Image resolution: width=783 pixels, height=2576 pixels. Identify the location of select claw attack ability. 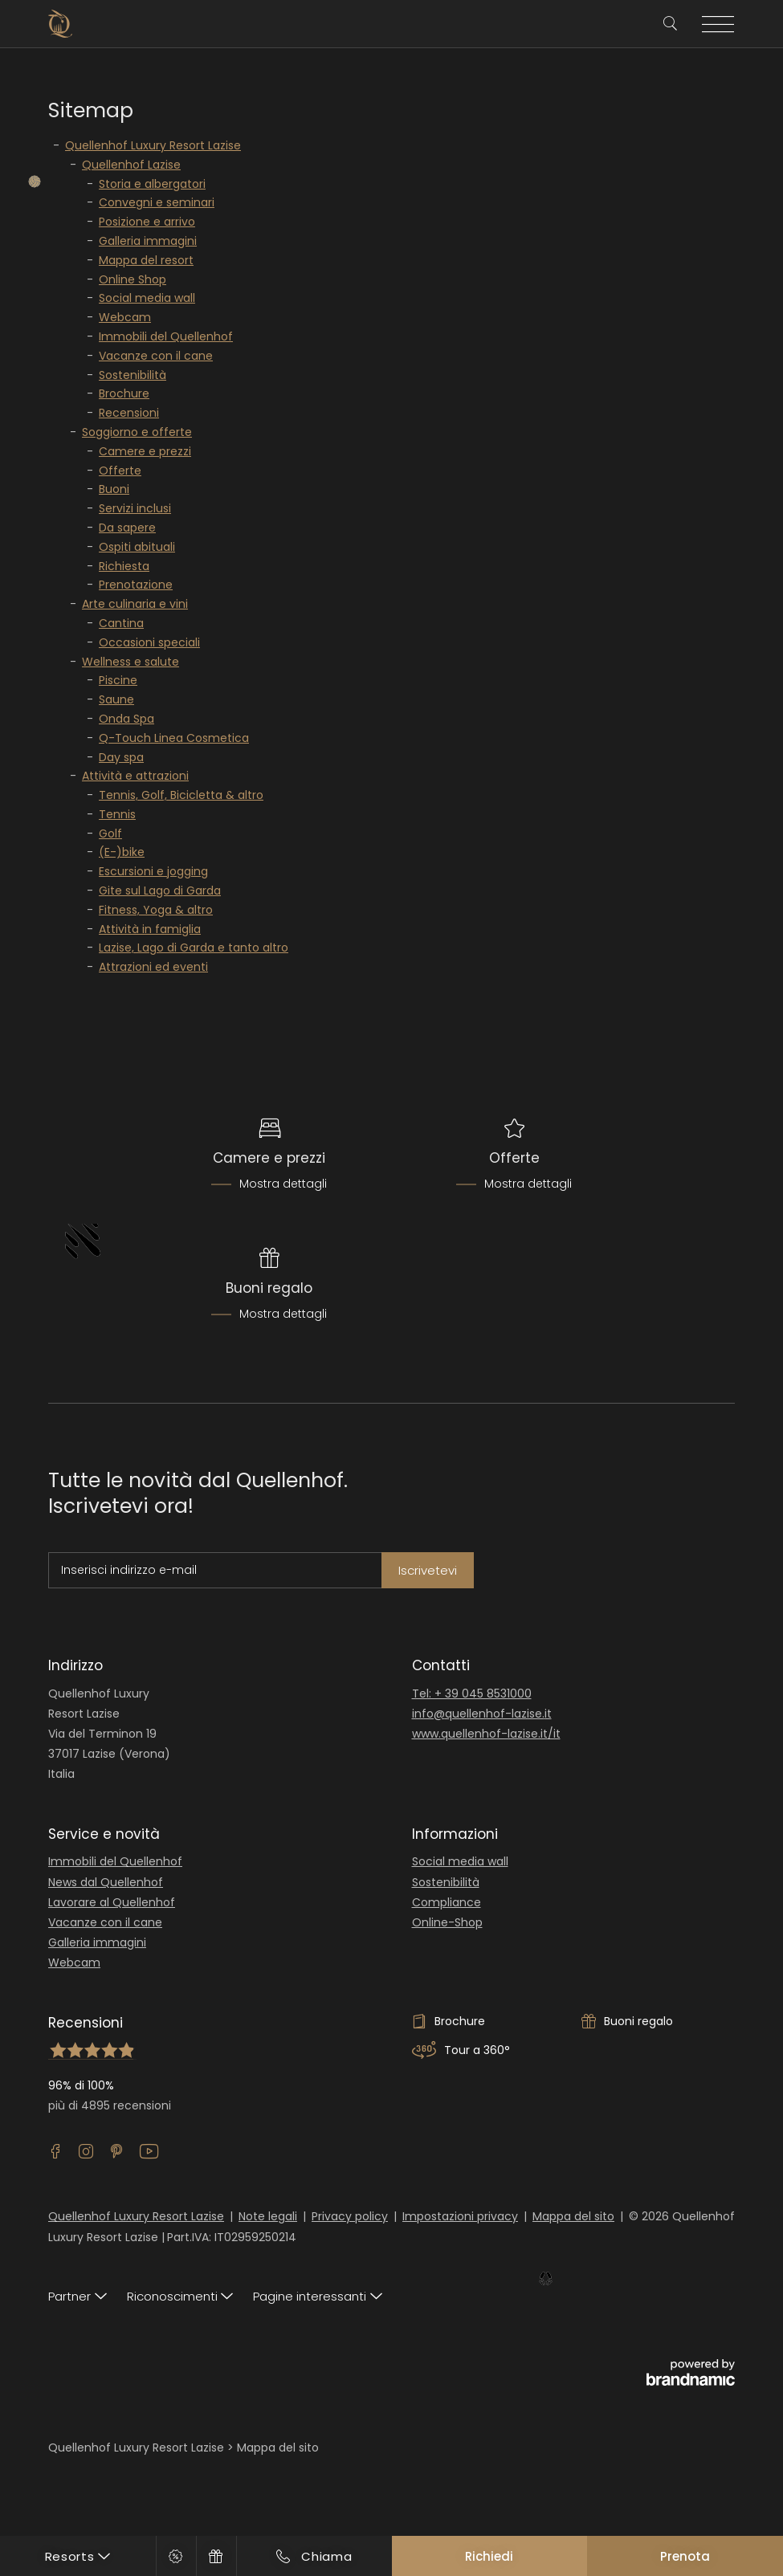
(545, 2278).